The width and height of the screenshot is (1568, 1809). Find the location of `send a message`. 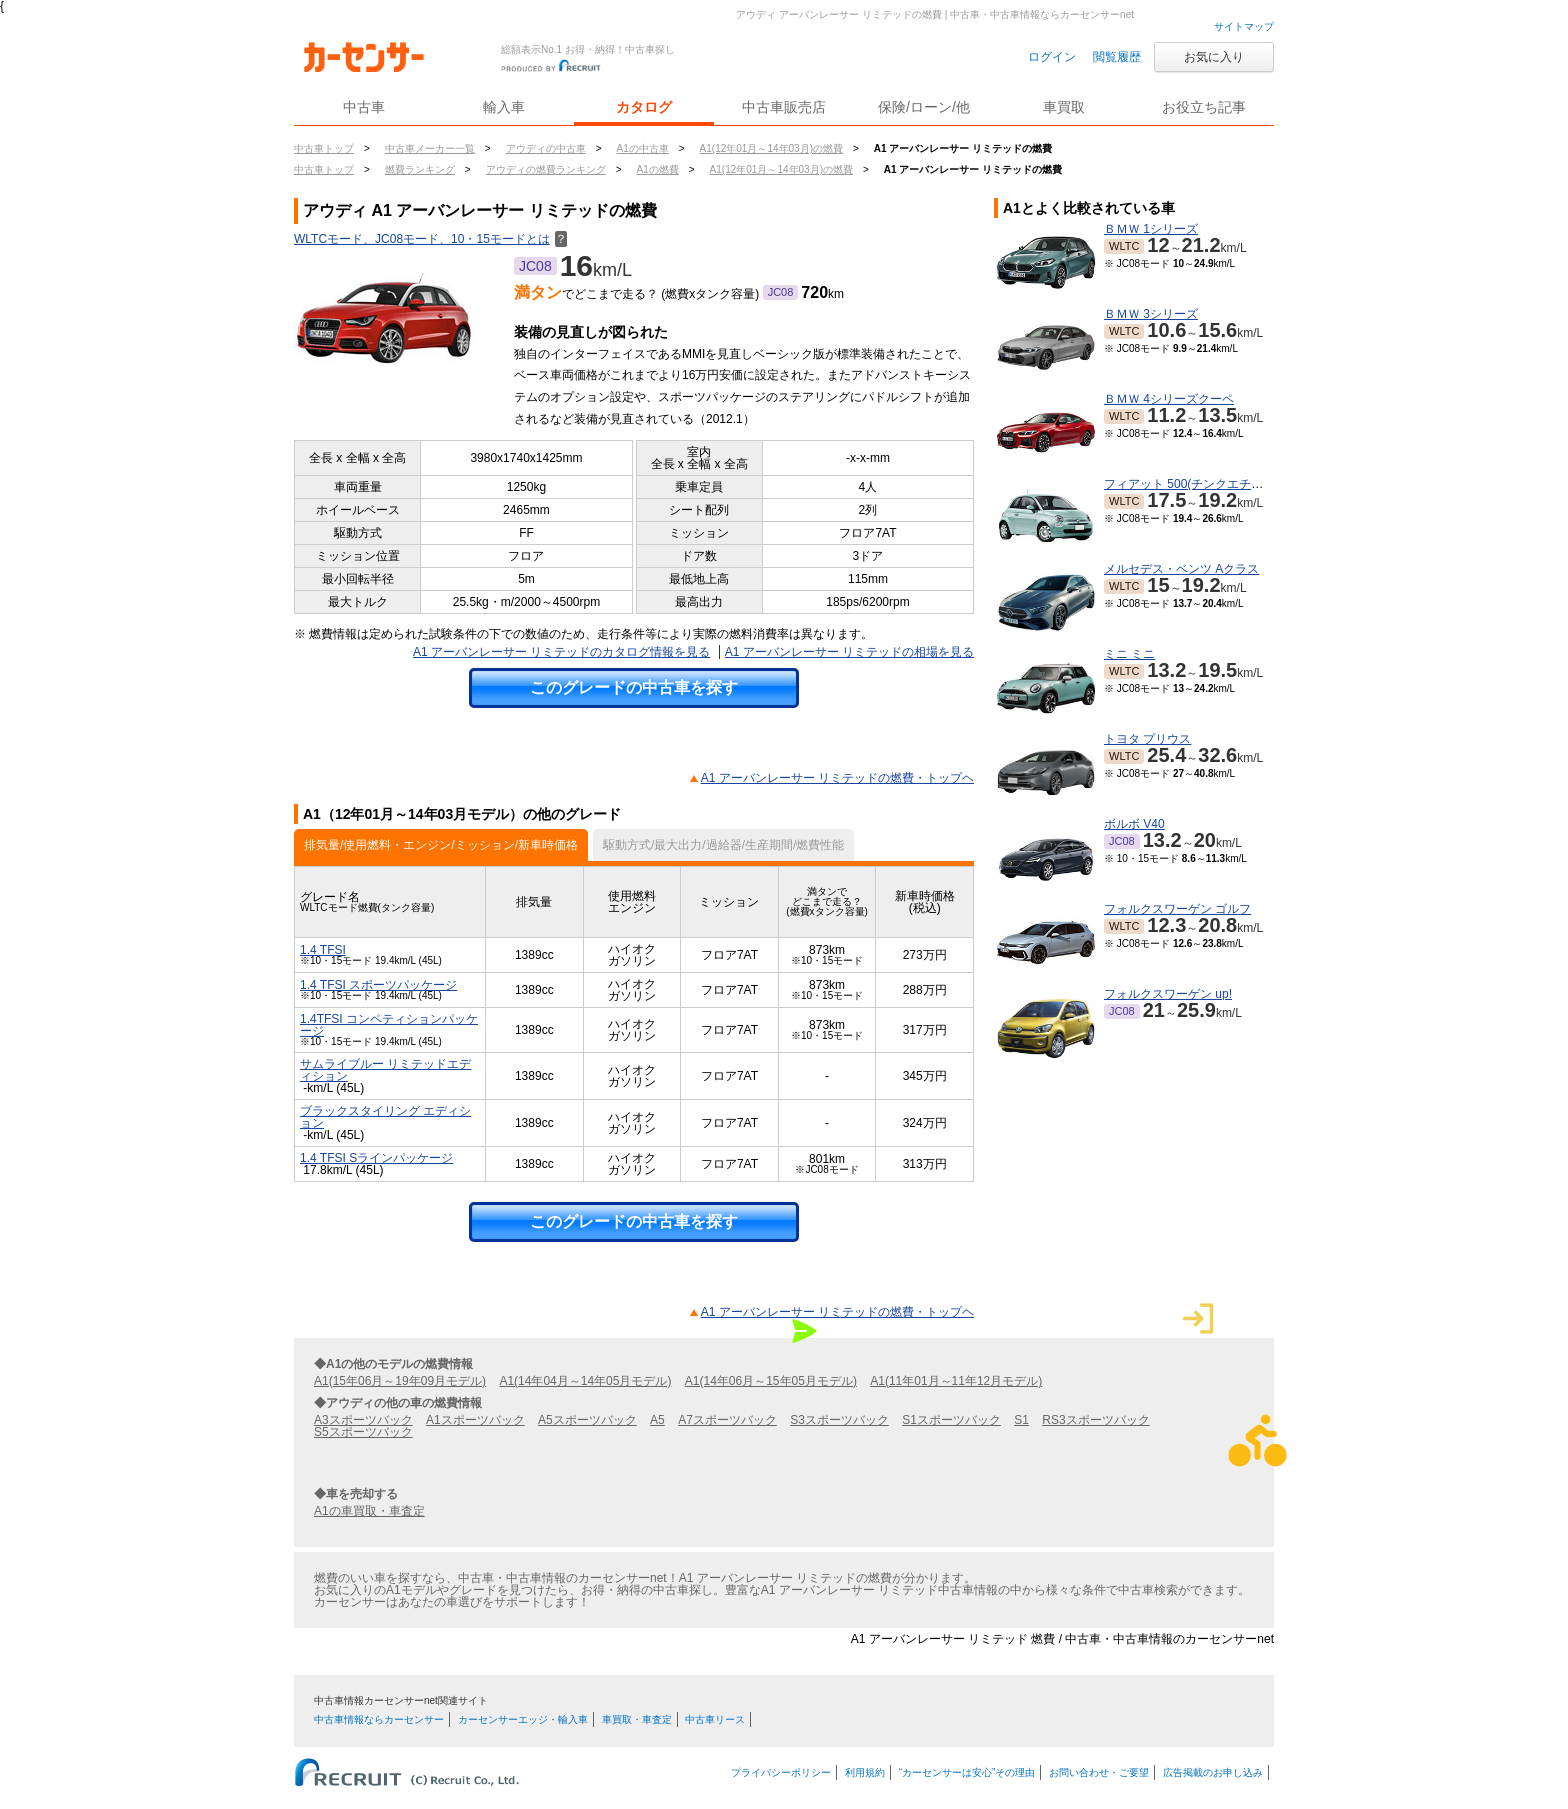

send a message is located at coordinates (804, 1331).